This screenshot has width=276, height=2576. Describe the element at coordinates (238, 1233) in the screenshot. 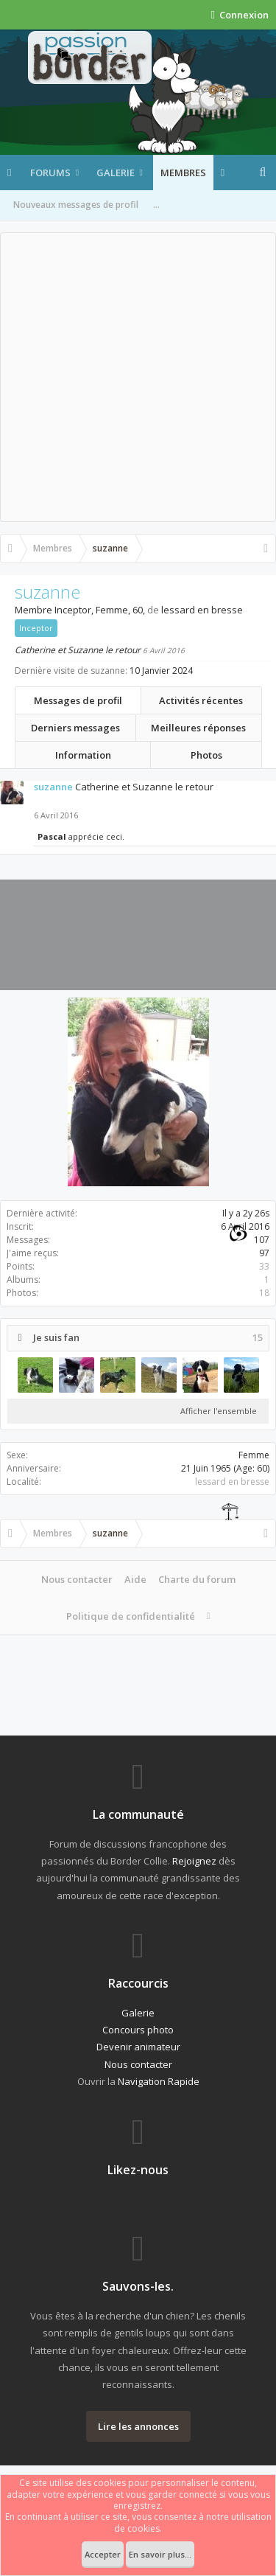

I see `indicates a swirling or cyclone effect in gameplay` at that location.